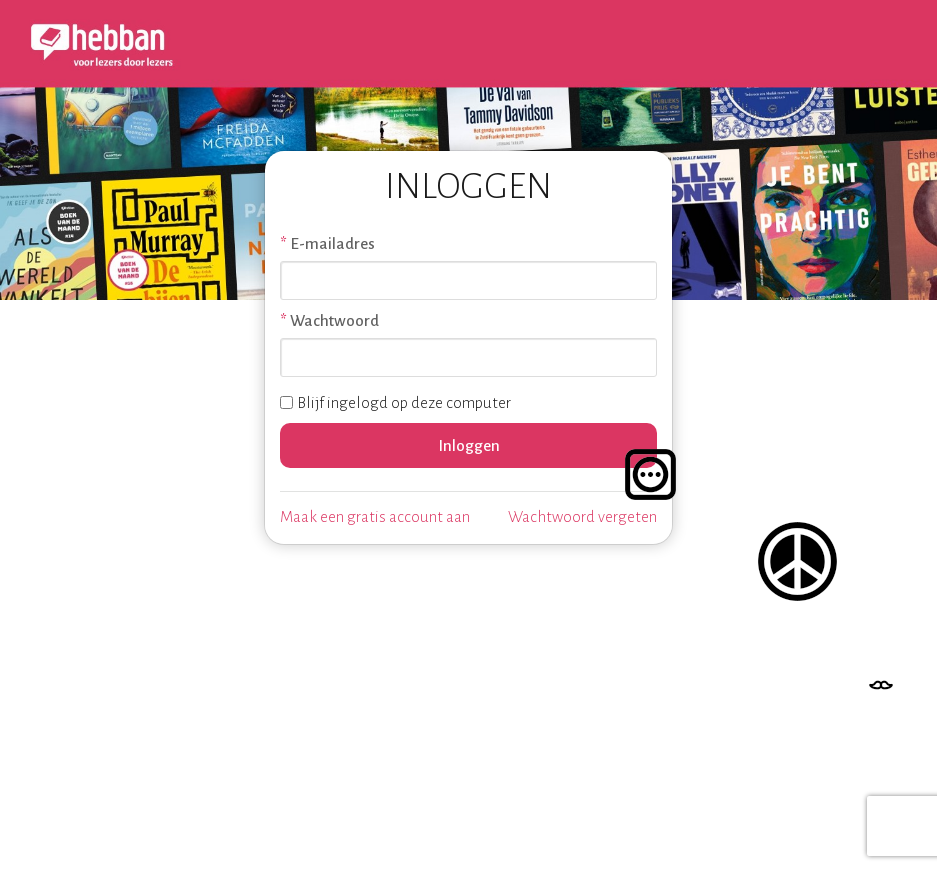 This screenshot has width=937, height=870. I want to click on tumble dry on medium heat setting, so click(650, 474).